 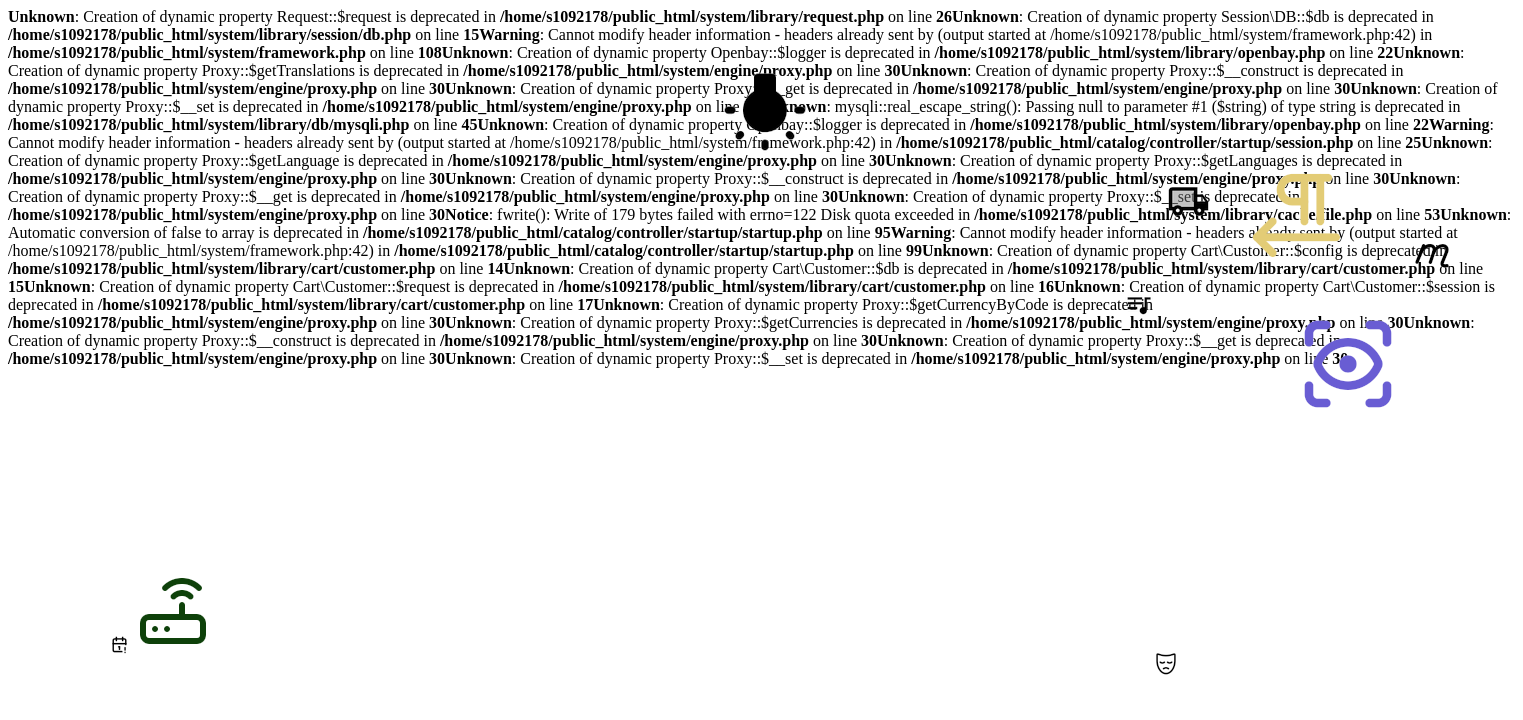 I want to click on access network or router settings, so click(x=173, y=611).